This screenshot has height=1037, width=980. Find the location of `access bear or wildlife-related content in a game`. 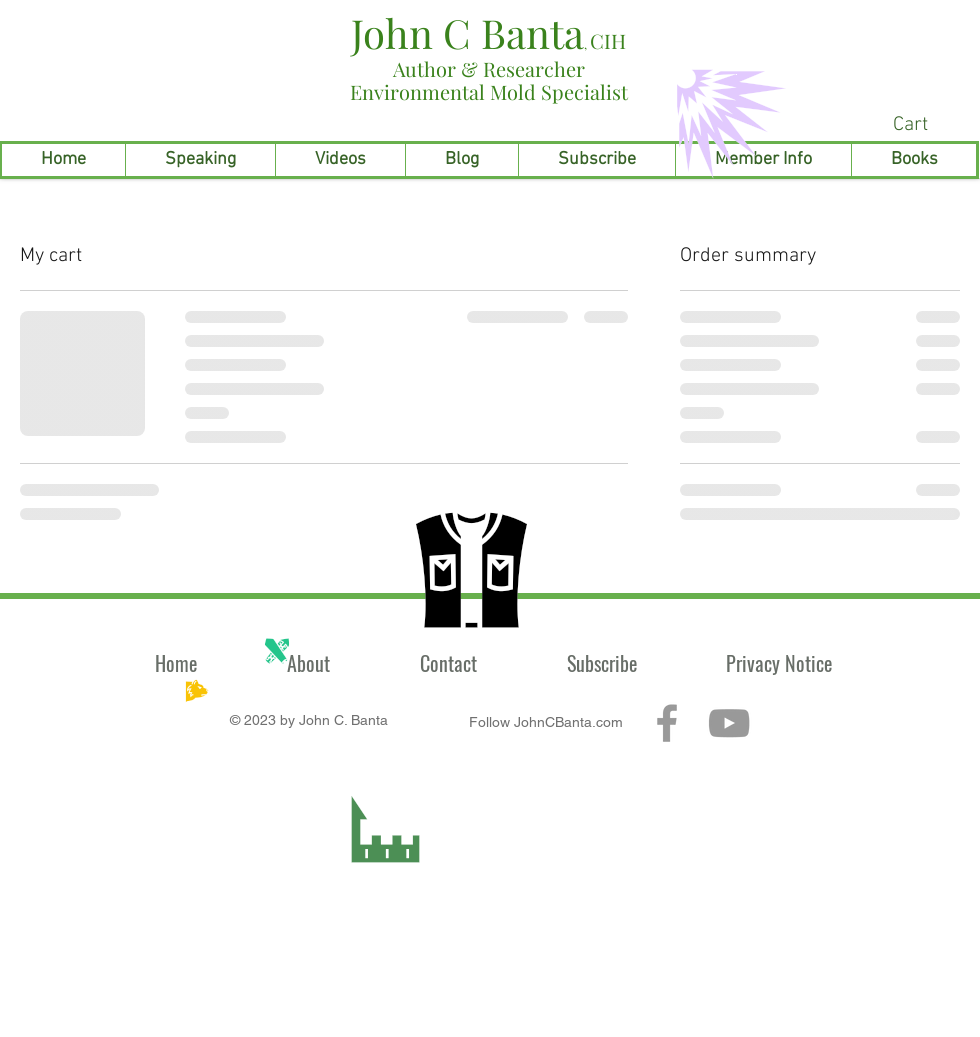

access bear or wildlife-related content in a game is located at coordinates (198, 691).